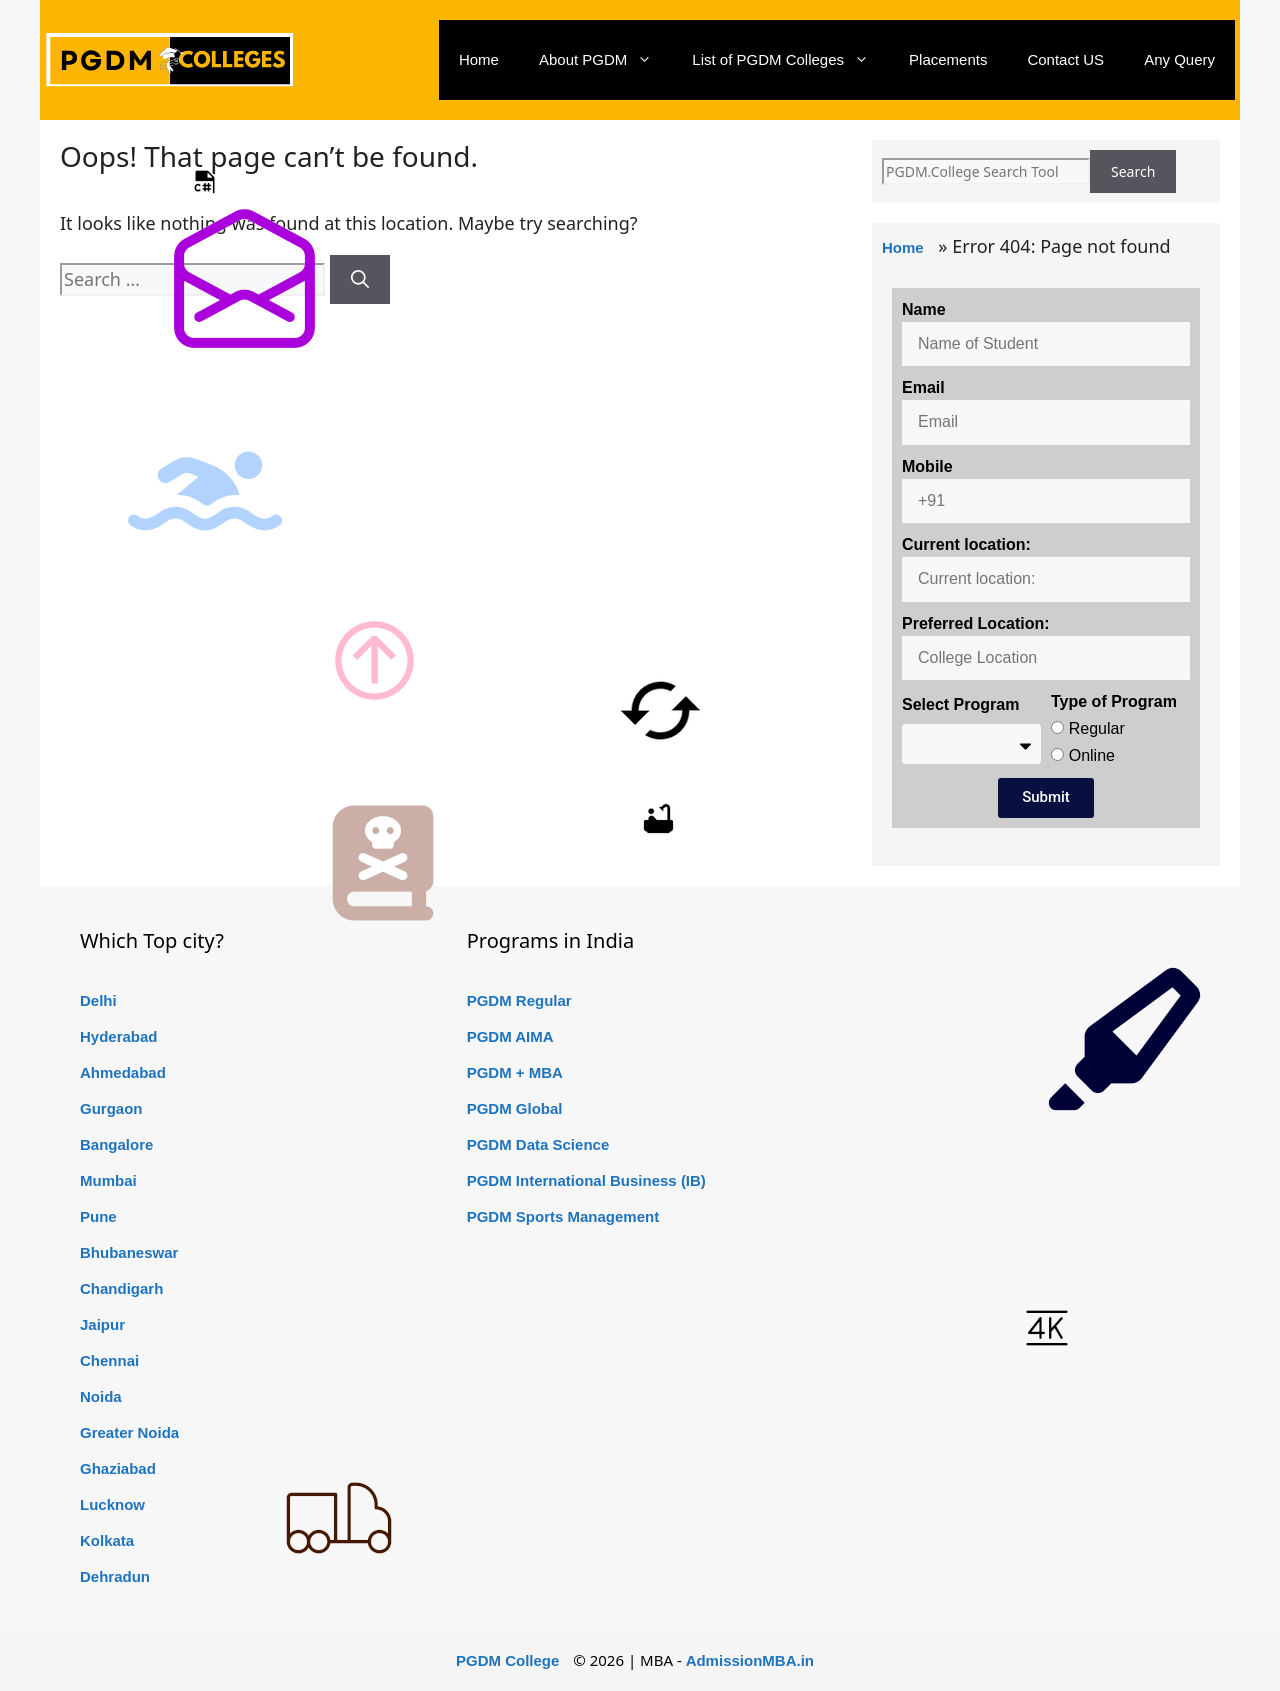 The height and width of the screenshot is (1691, 1280). Describe the element at coordinates (205, 491) in the screenshot. I see `access swimming pool or aquatic facilities` at that location.